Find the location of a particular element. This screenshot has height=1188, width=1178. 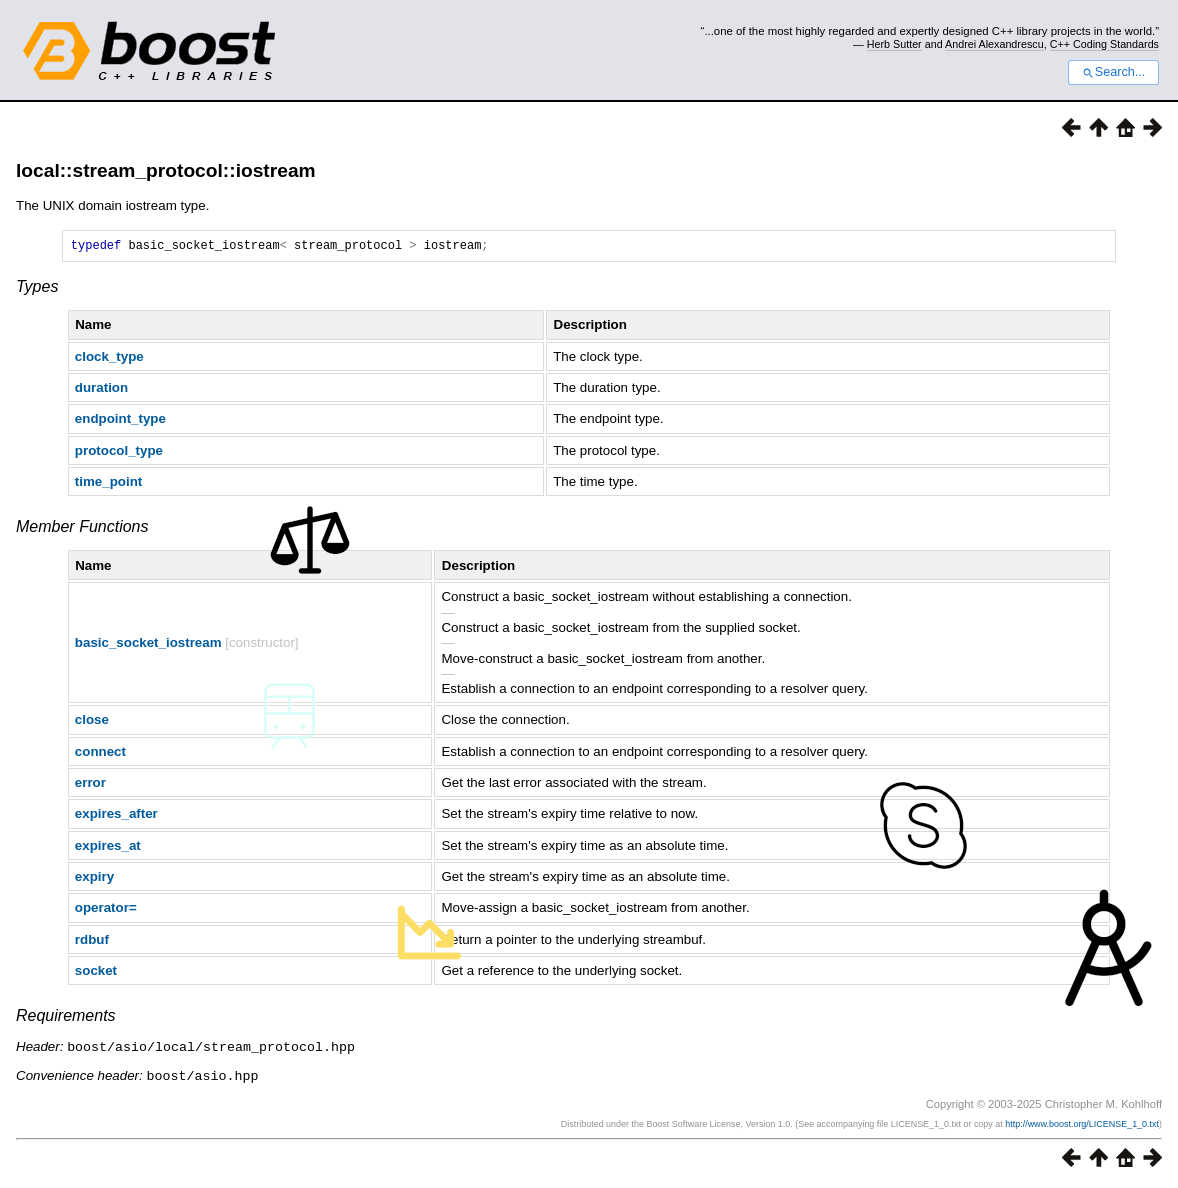

compare items or options is located at coordinates (310, 540).